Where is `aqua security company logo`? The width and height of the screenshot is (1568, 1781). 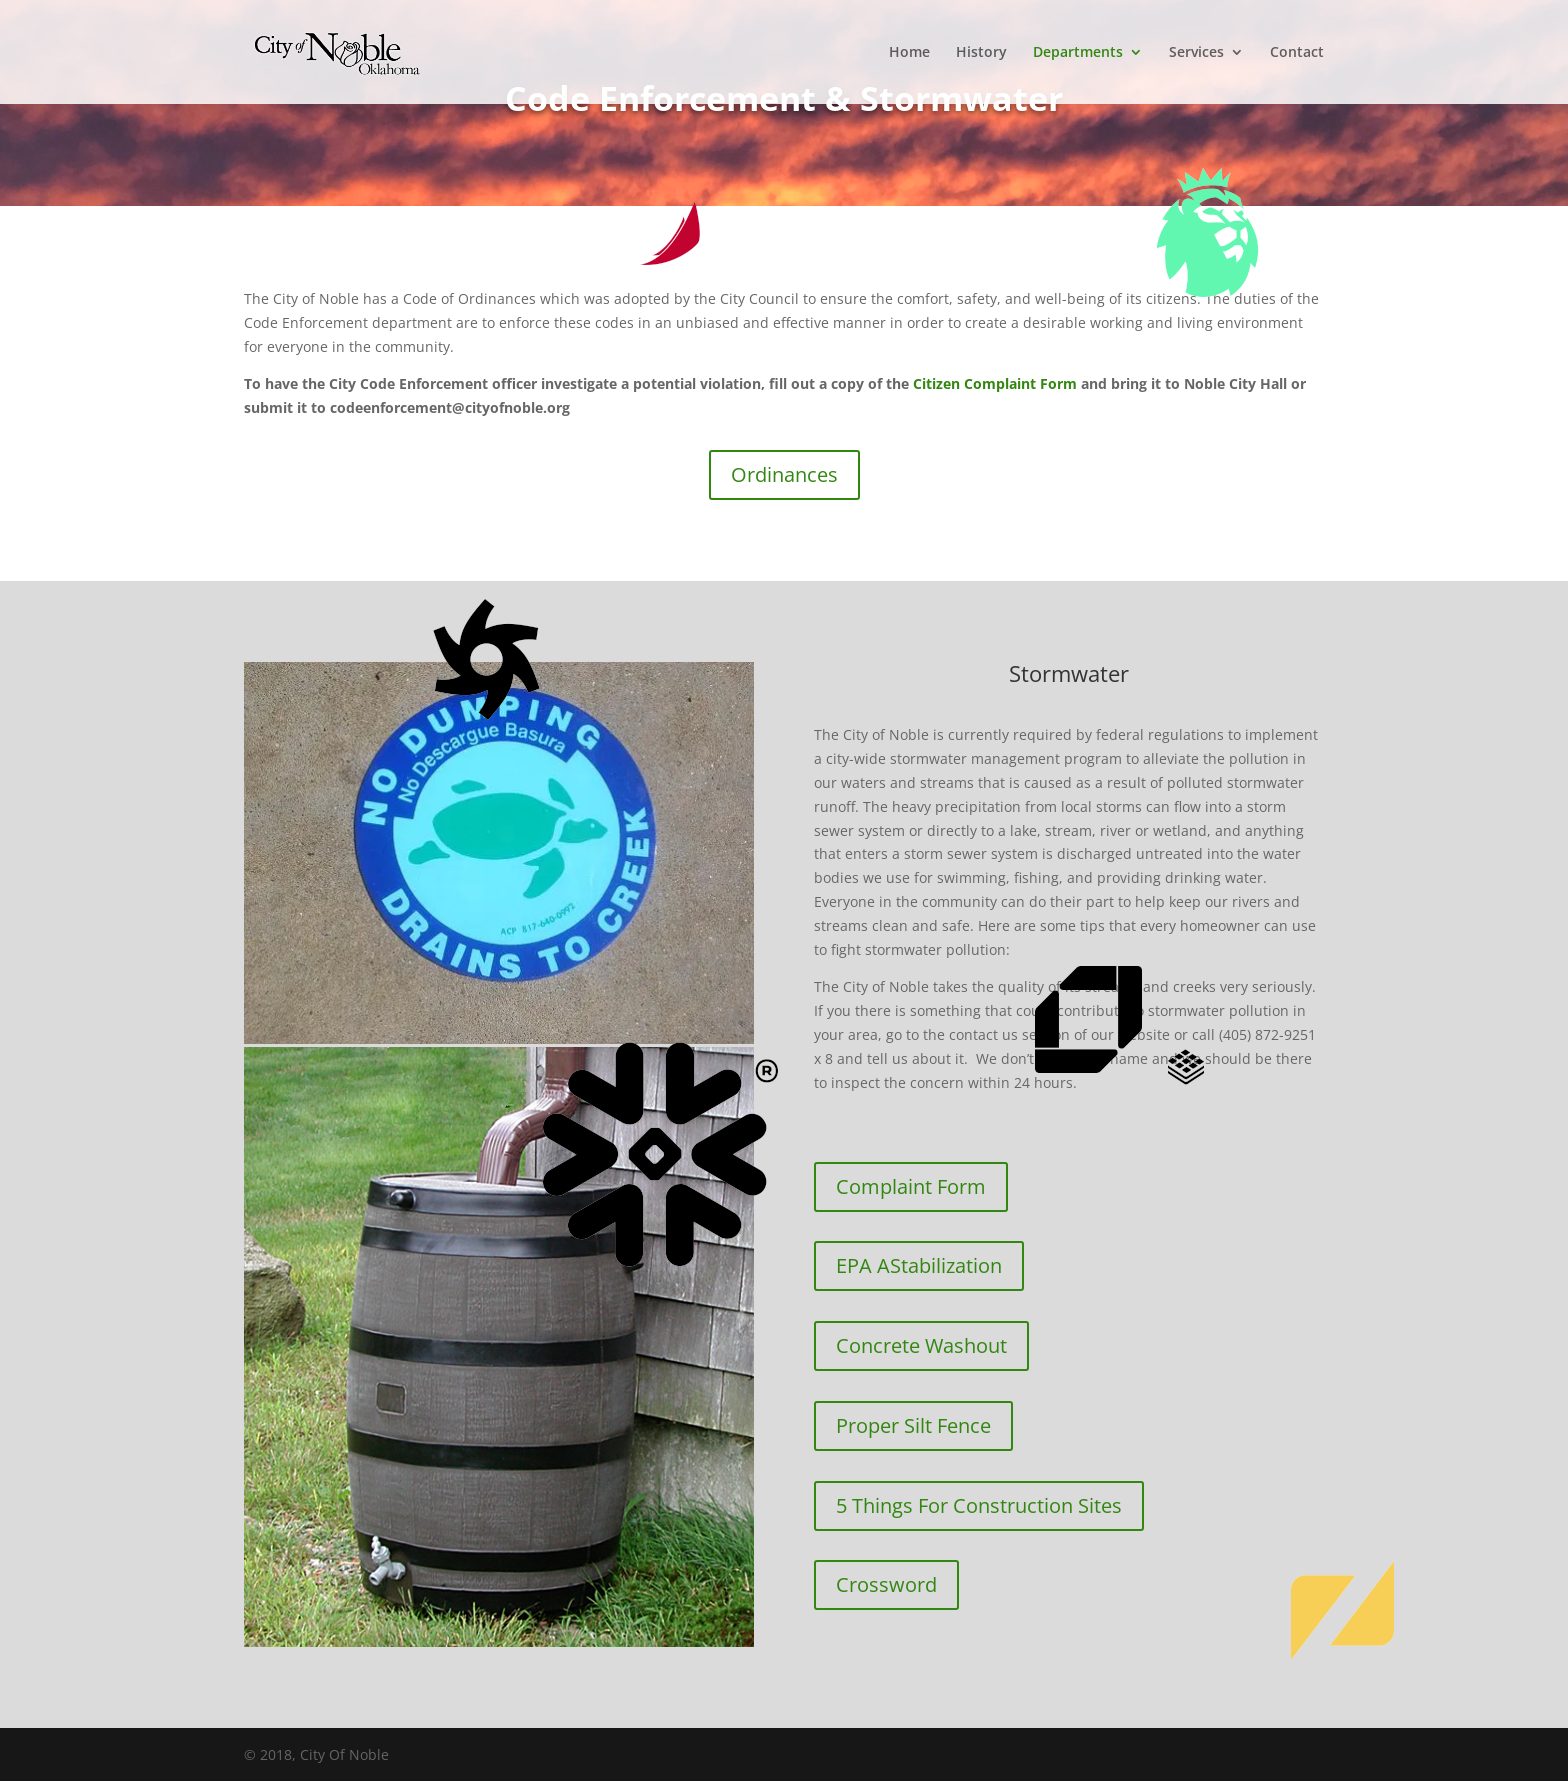 aqua security company logo is located at coordinates (1088, 1019).